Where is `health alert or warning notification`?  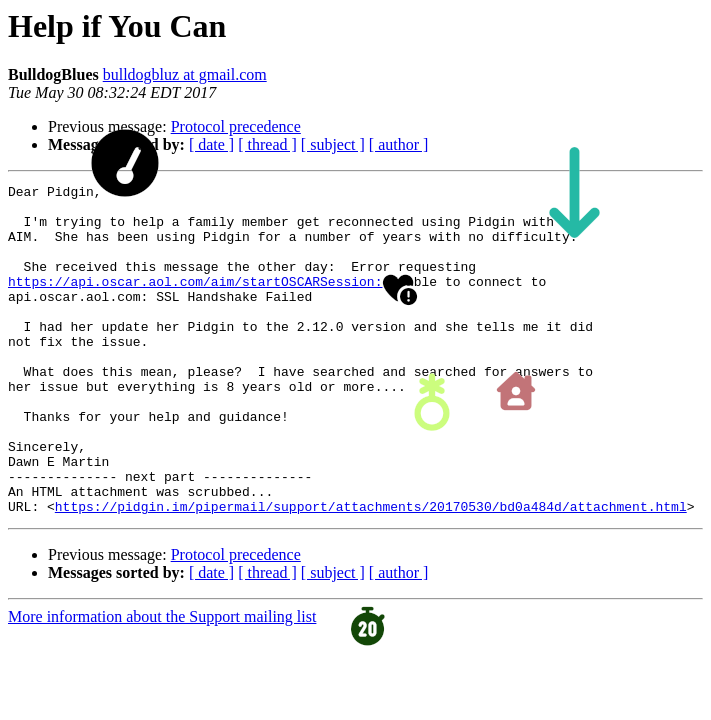 health alert or warning notification is located at coordinates (400, 288).